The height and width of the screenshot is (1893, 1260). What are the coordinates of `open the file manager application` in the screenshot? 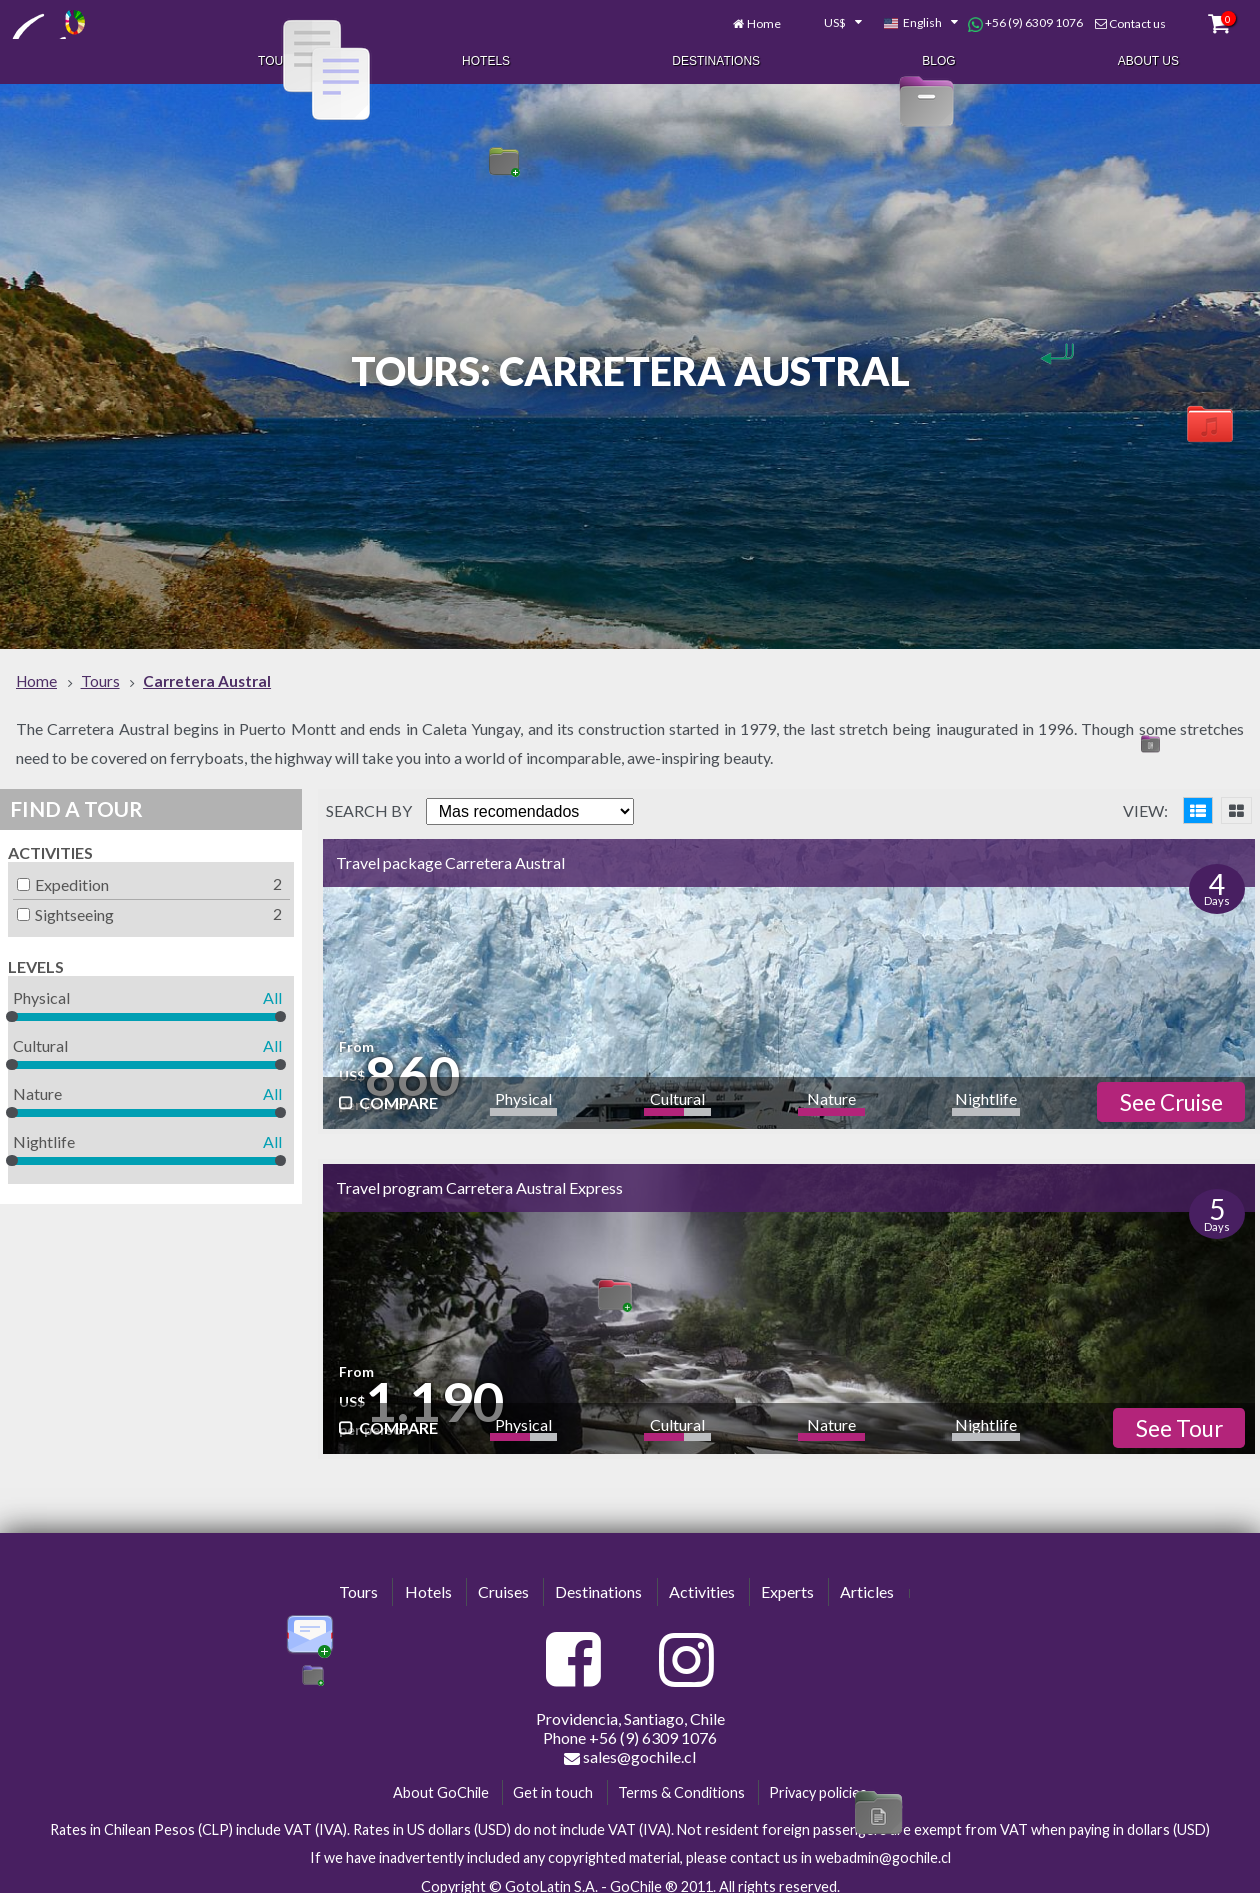 It's located at (926, 101).